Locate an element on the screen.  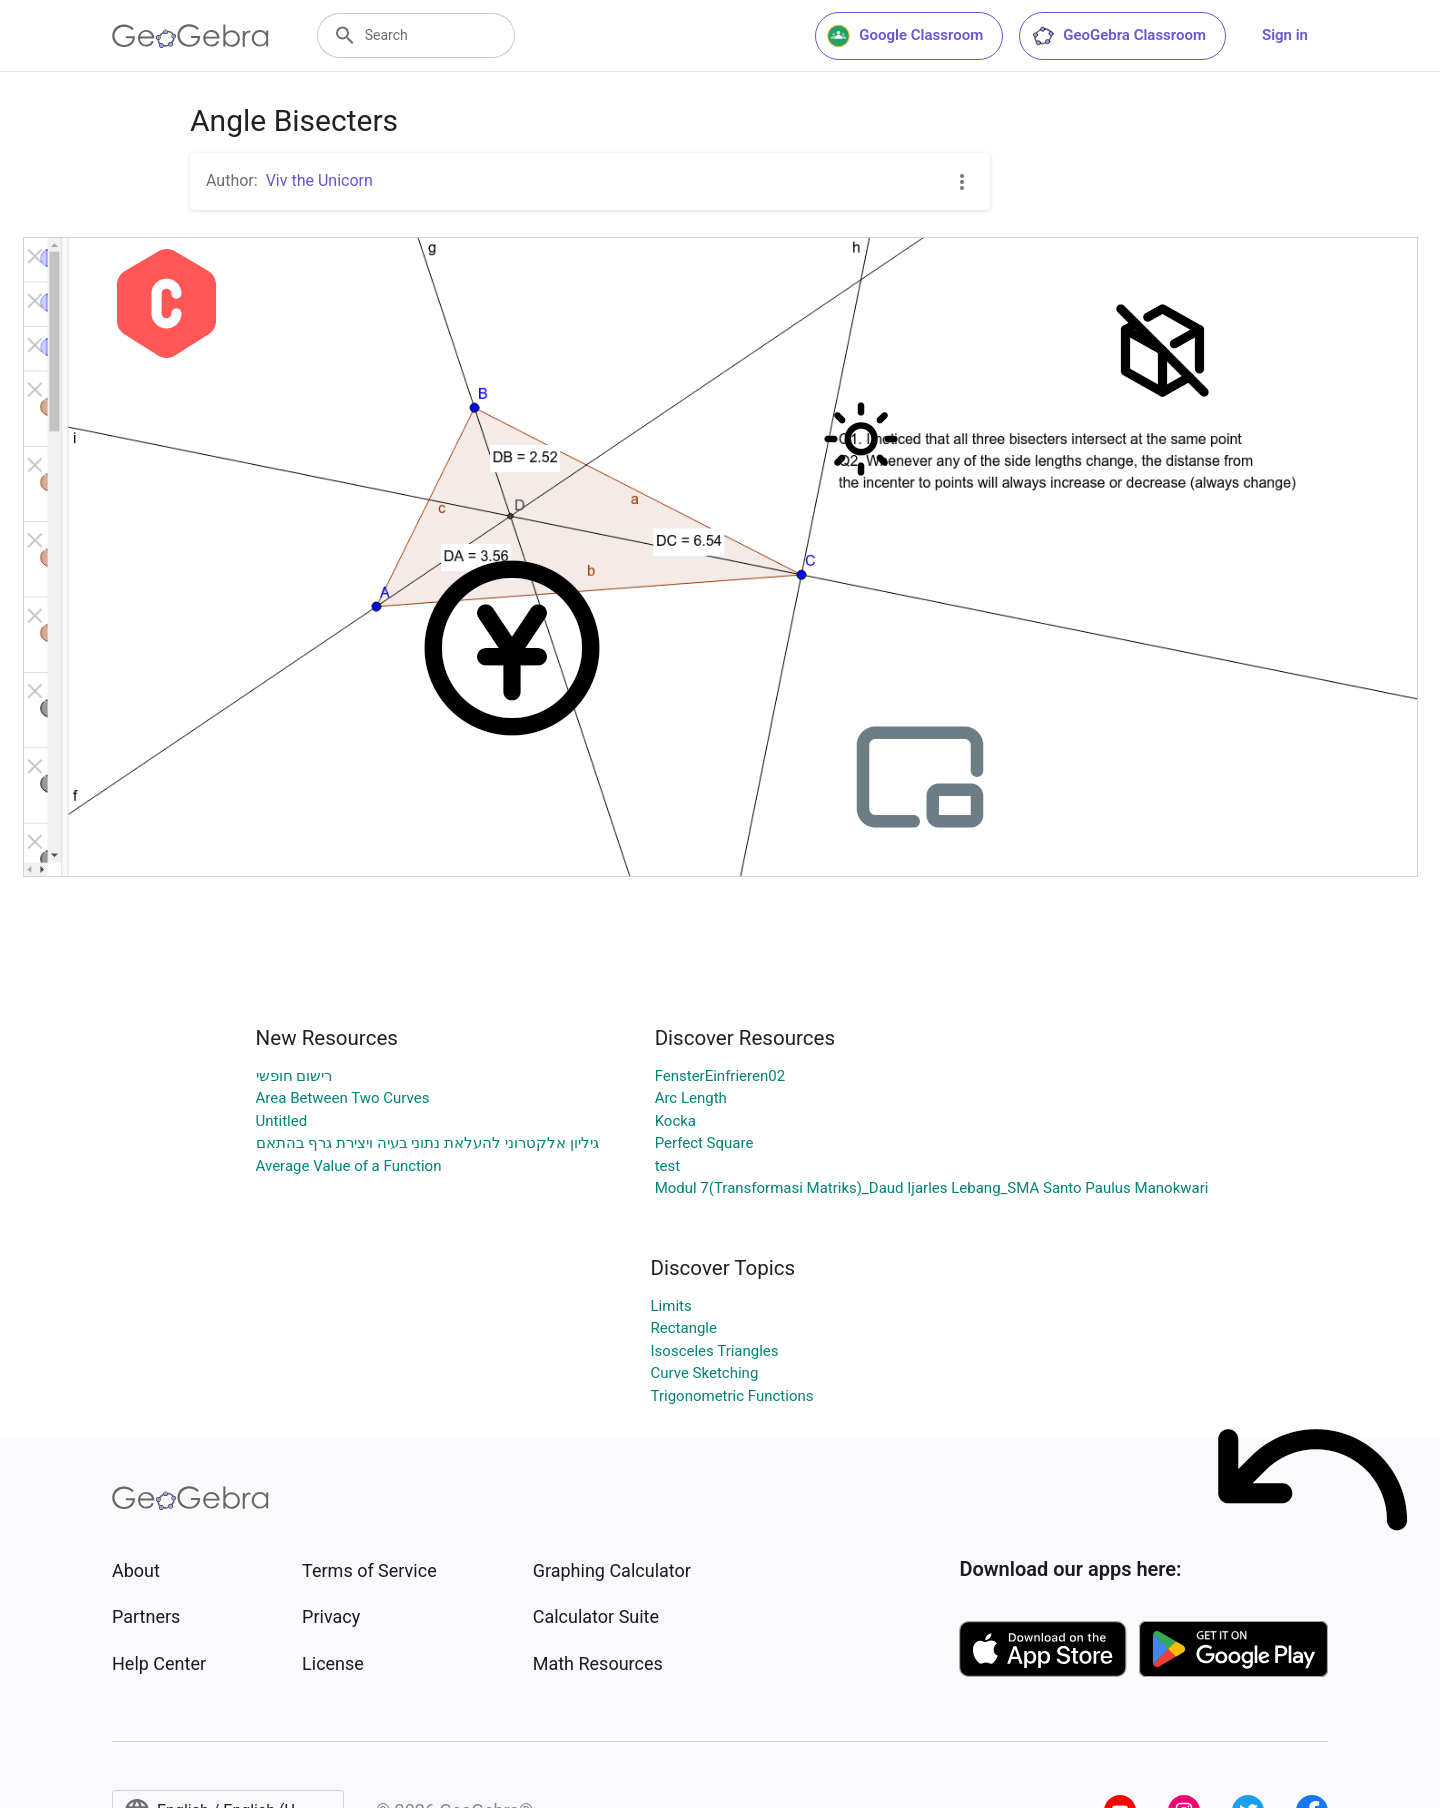
enable picture-in-picture mode is located at coordinates (920, 777).